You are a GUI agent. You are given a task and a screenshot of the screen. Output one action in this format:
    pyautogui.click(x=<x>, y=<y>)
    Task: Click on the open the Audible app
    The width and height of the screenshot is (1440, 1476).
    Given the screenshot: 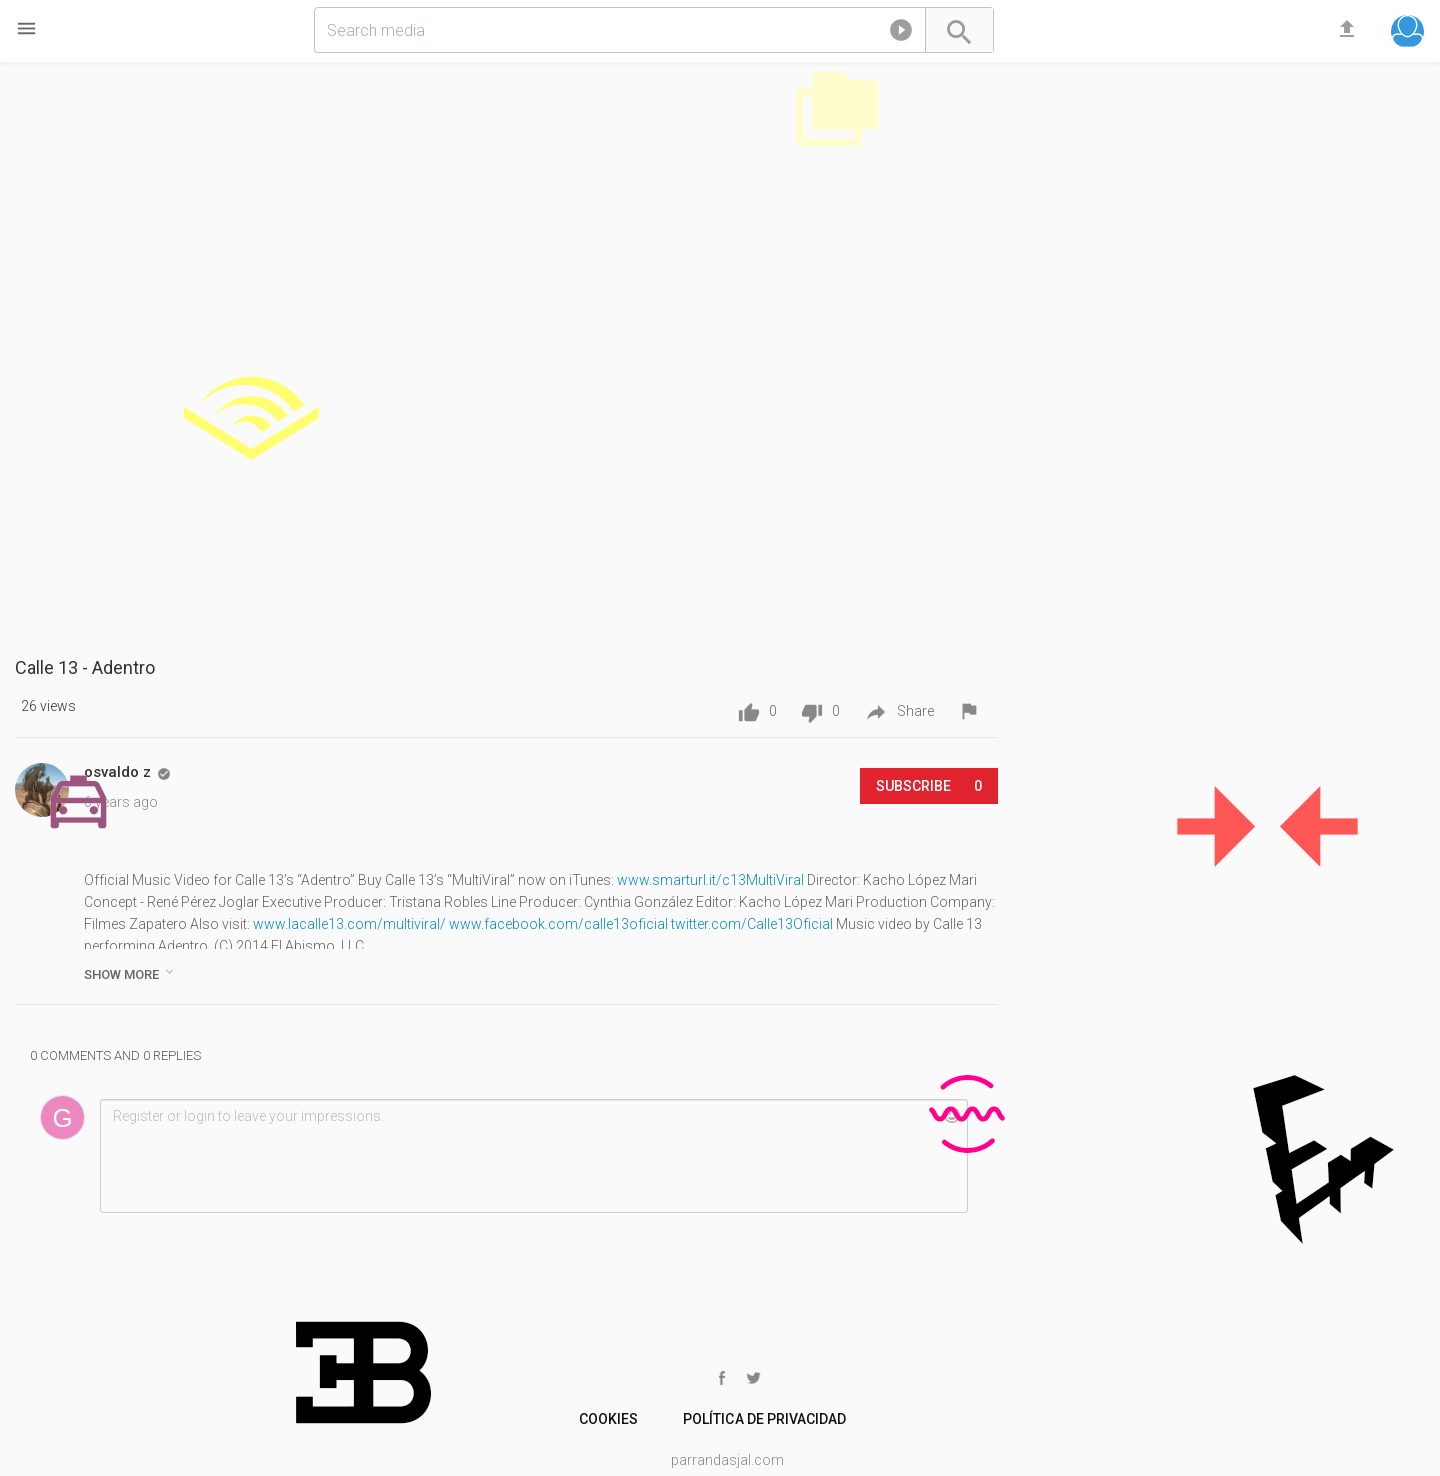 What is the action you would take?
    pyautogui.click(x=251, y=418)
    